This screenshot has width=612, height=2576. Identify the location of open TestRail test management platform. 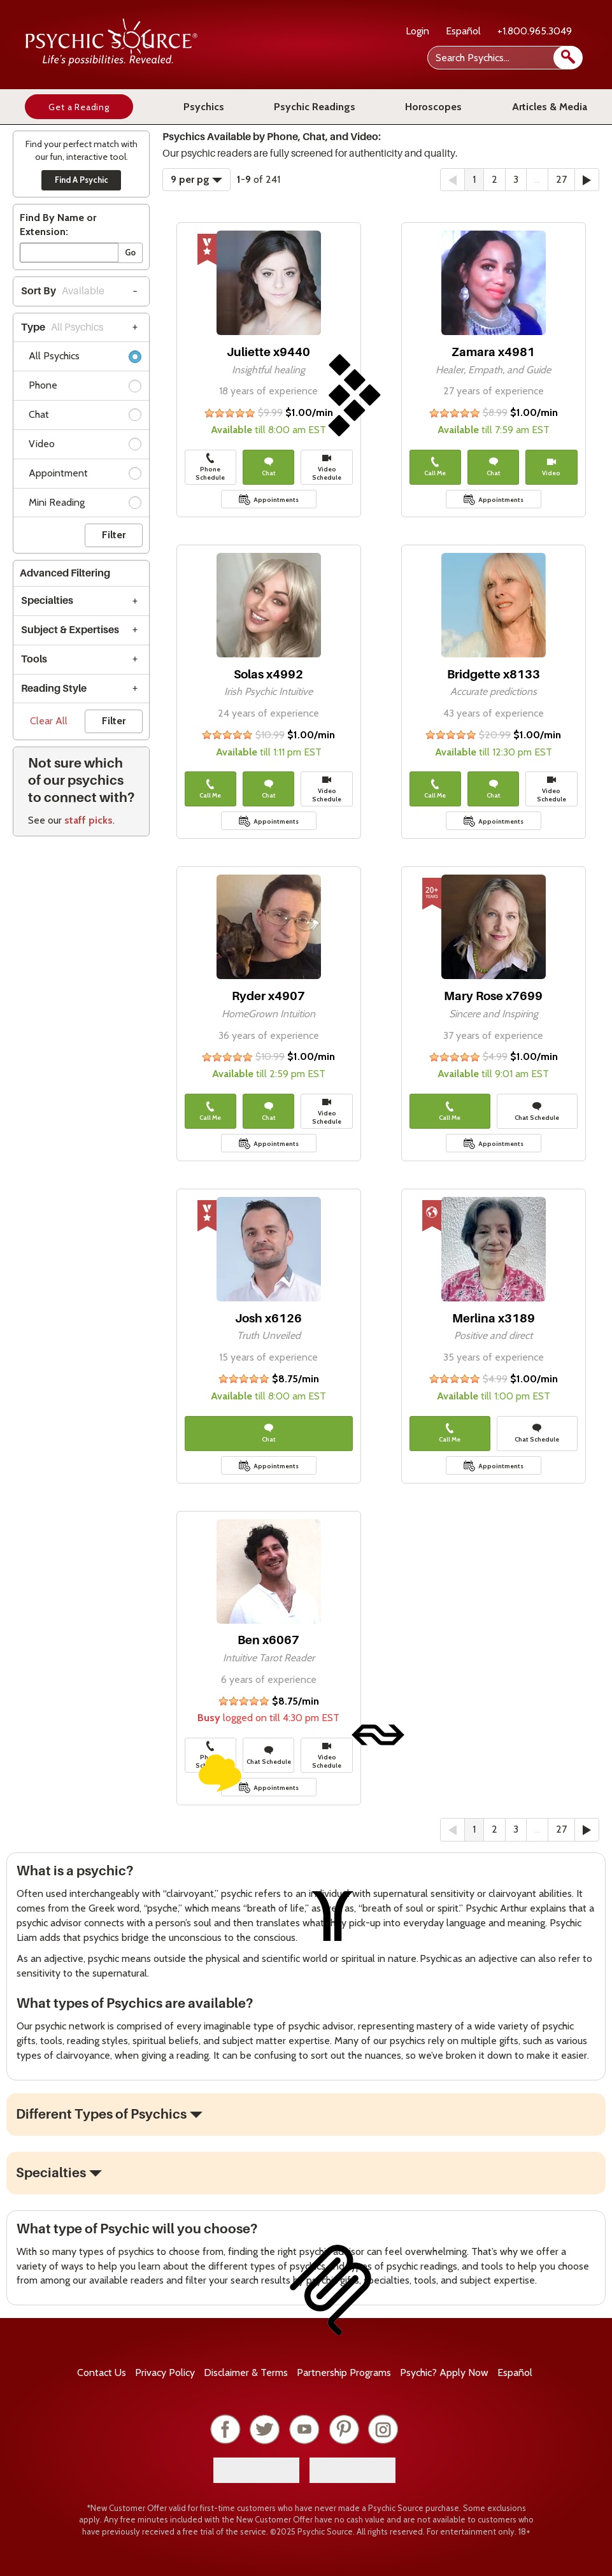
(354, 395).